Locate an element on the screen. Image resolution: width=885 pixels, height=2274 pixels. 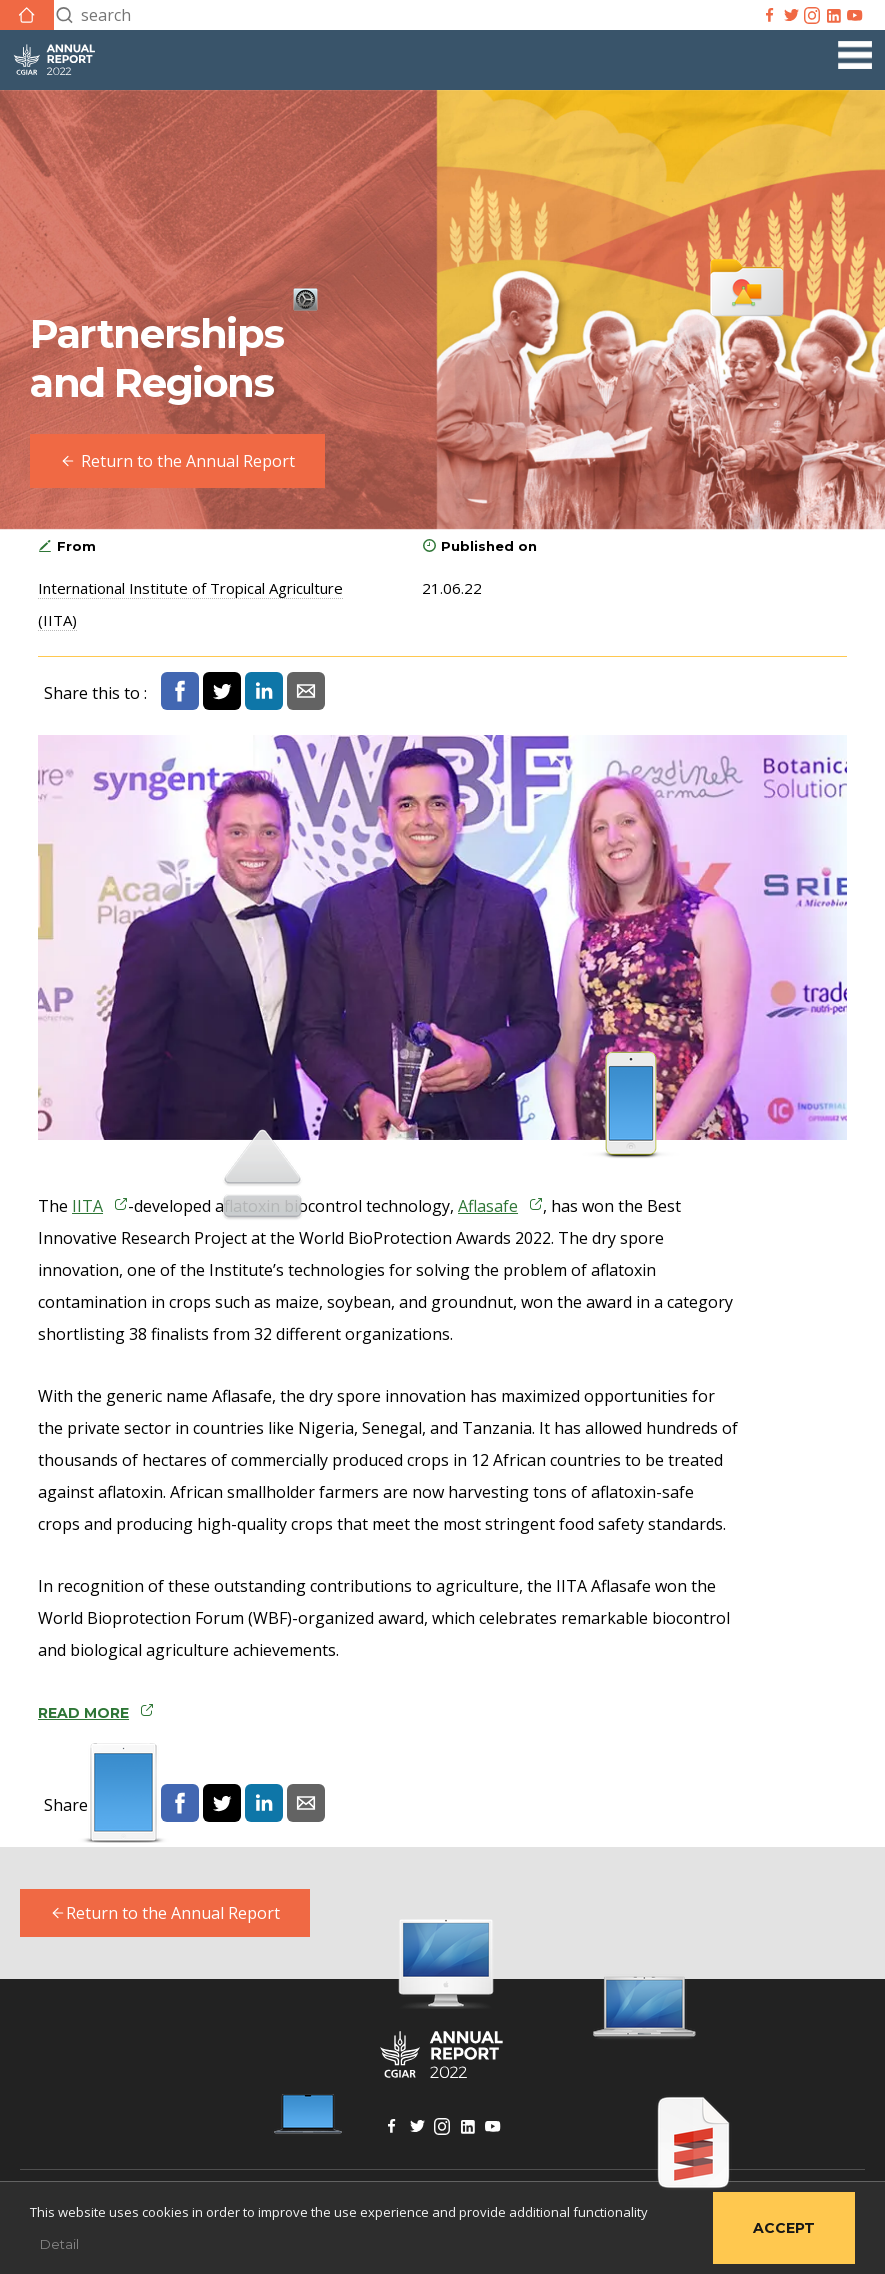
represents a macbook pro device in system settings is located at coordinates (644, 2005).